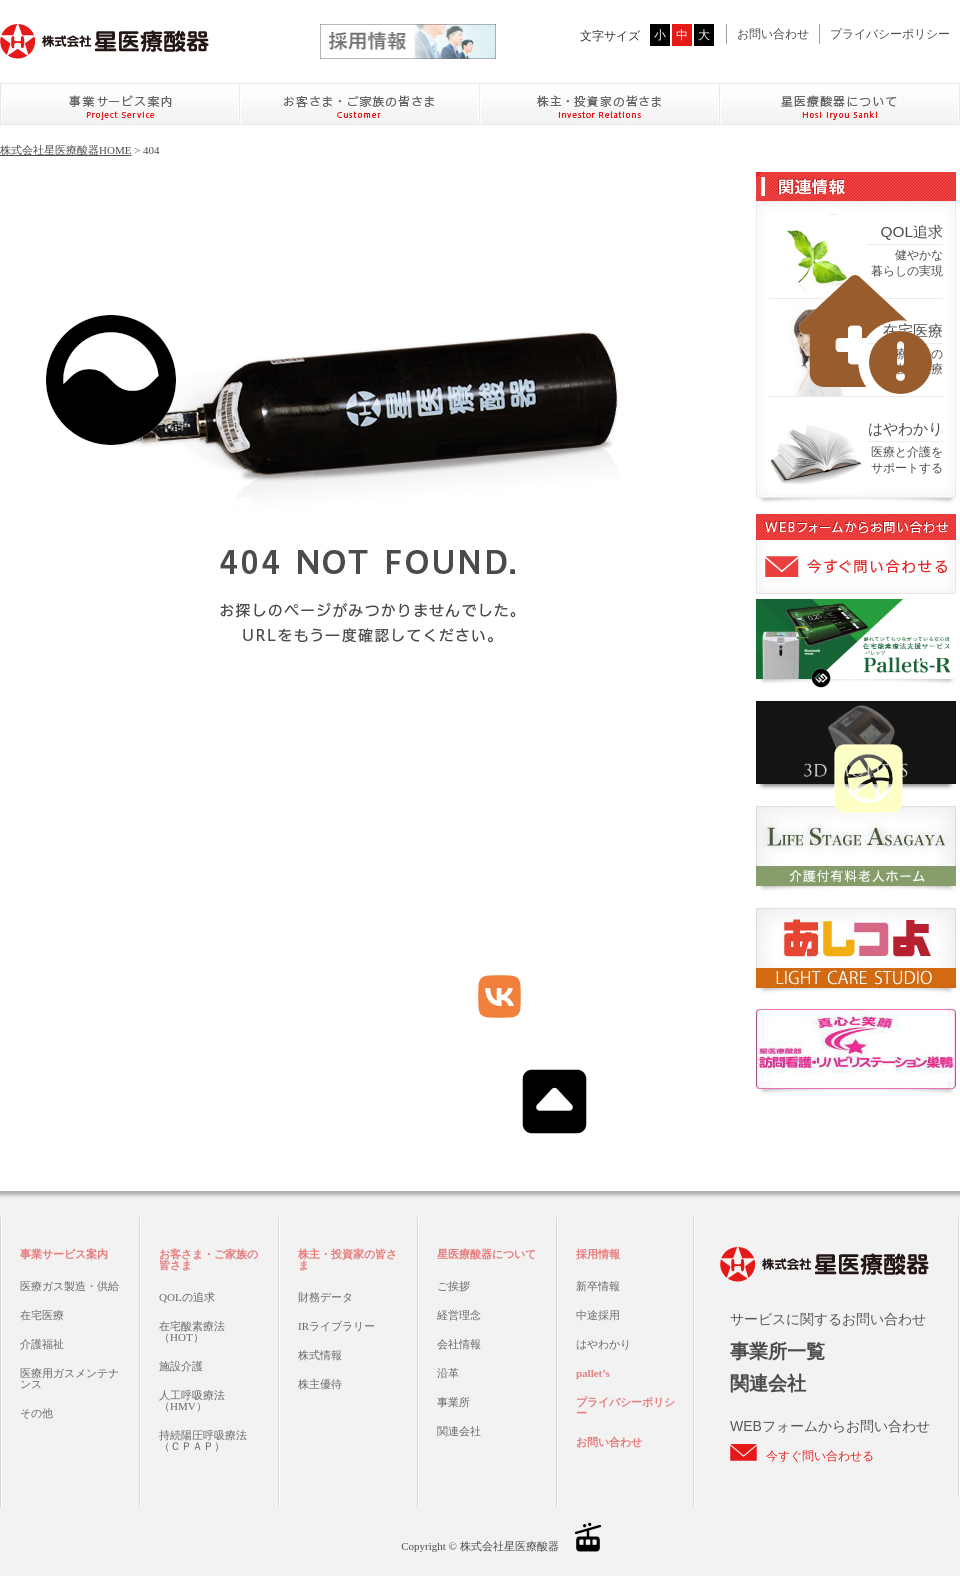 The width and height of the screenshot is (960, 1576). I want to click on expand content upward, so click(554, 1101).